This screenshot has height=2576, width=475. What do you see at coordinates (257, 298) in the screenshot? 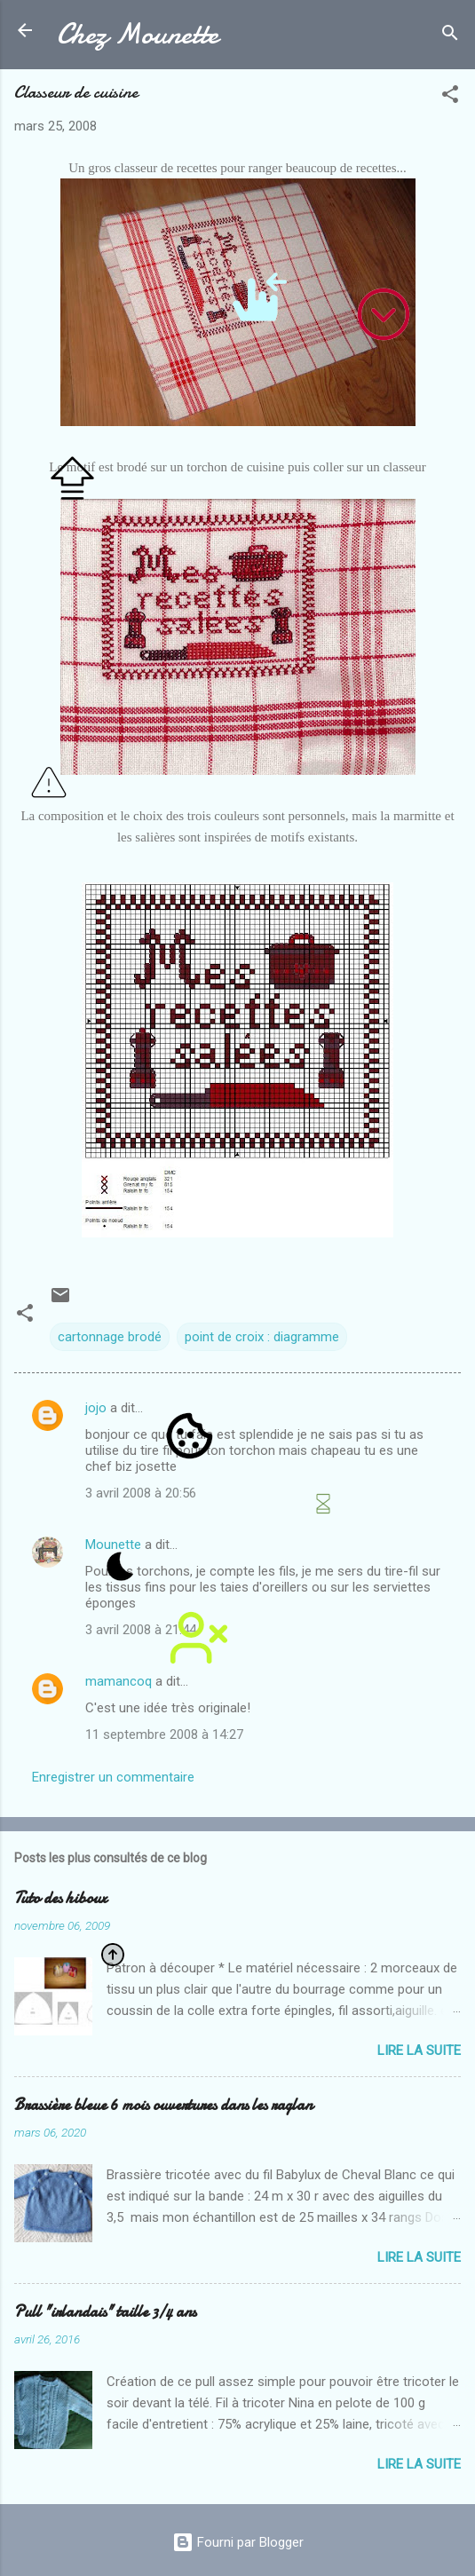
I see `swipe left to navigate or dismiss` at bounding box center [257, 298].